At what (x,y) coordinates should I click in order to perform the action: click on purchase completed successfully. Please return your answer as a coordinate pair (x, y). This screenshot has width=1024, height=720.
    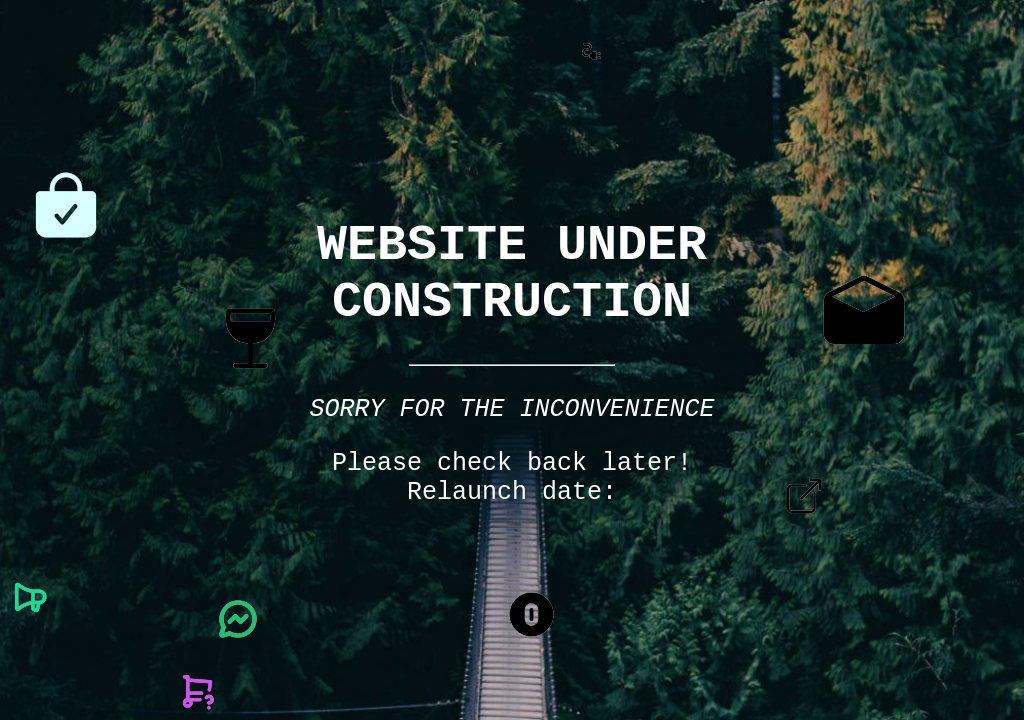
    Looking at the image, I should click on (66, 205).